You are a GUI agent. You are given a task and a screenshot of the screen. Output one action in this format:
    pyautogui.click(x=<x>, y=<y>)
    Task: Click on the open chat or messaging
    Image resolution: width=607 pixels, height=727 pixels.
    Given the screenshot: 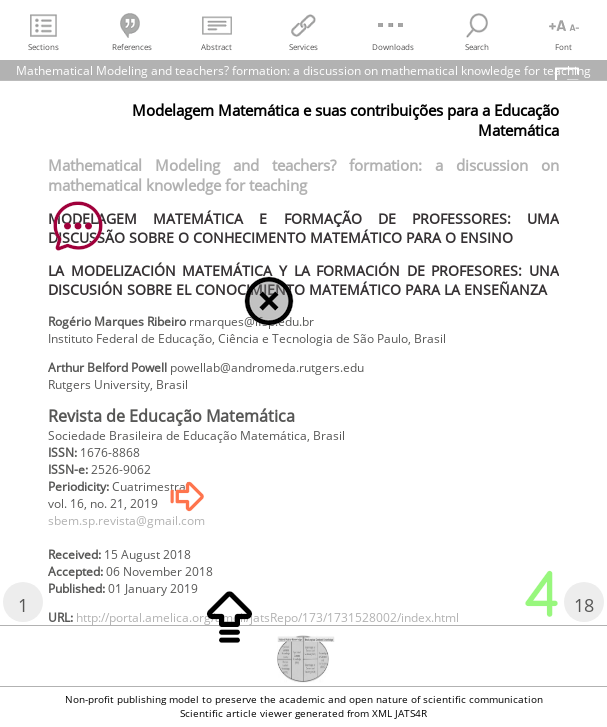 What is the action you would take?
    pyautogui.click(x=78, y=226)
    